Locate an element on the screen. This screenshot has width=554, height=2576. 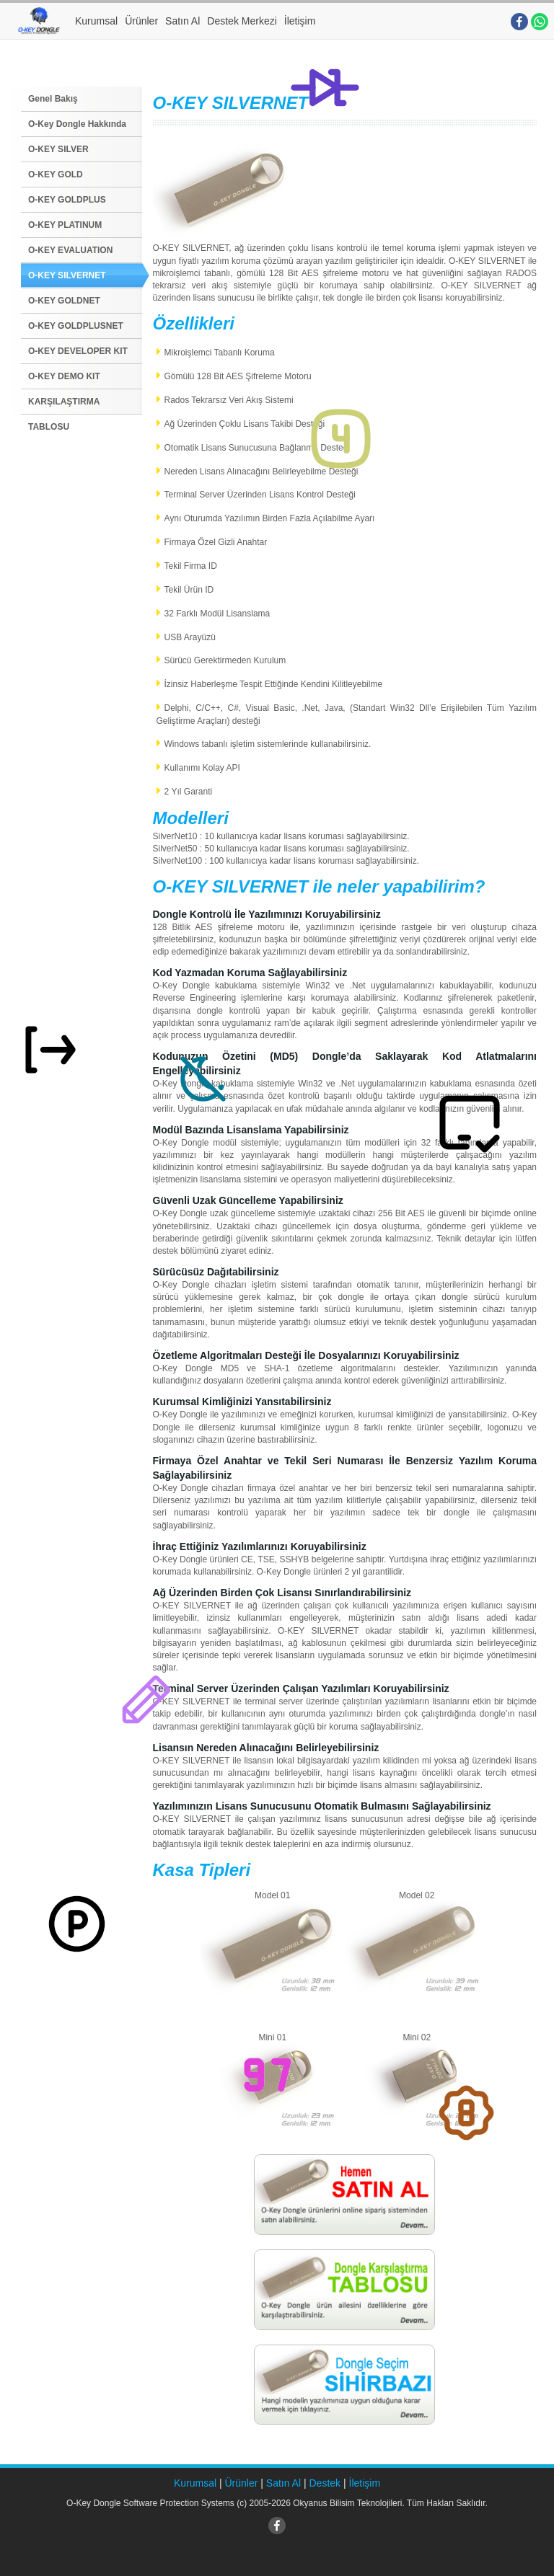
displays the number 97 as a badge or counter is located at coordinates (268, 2075).